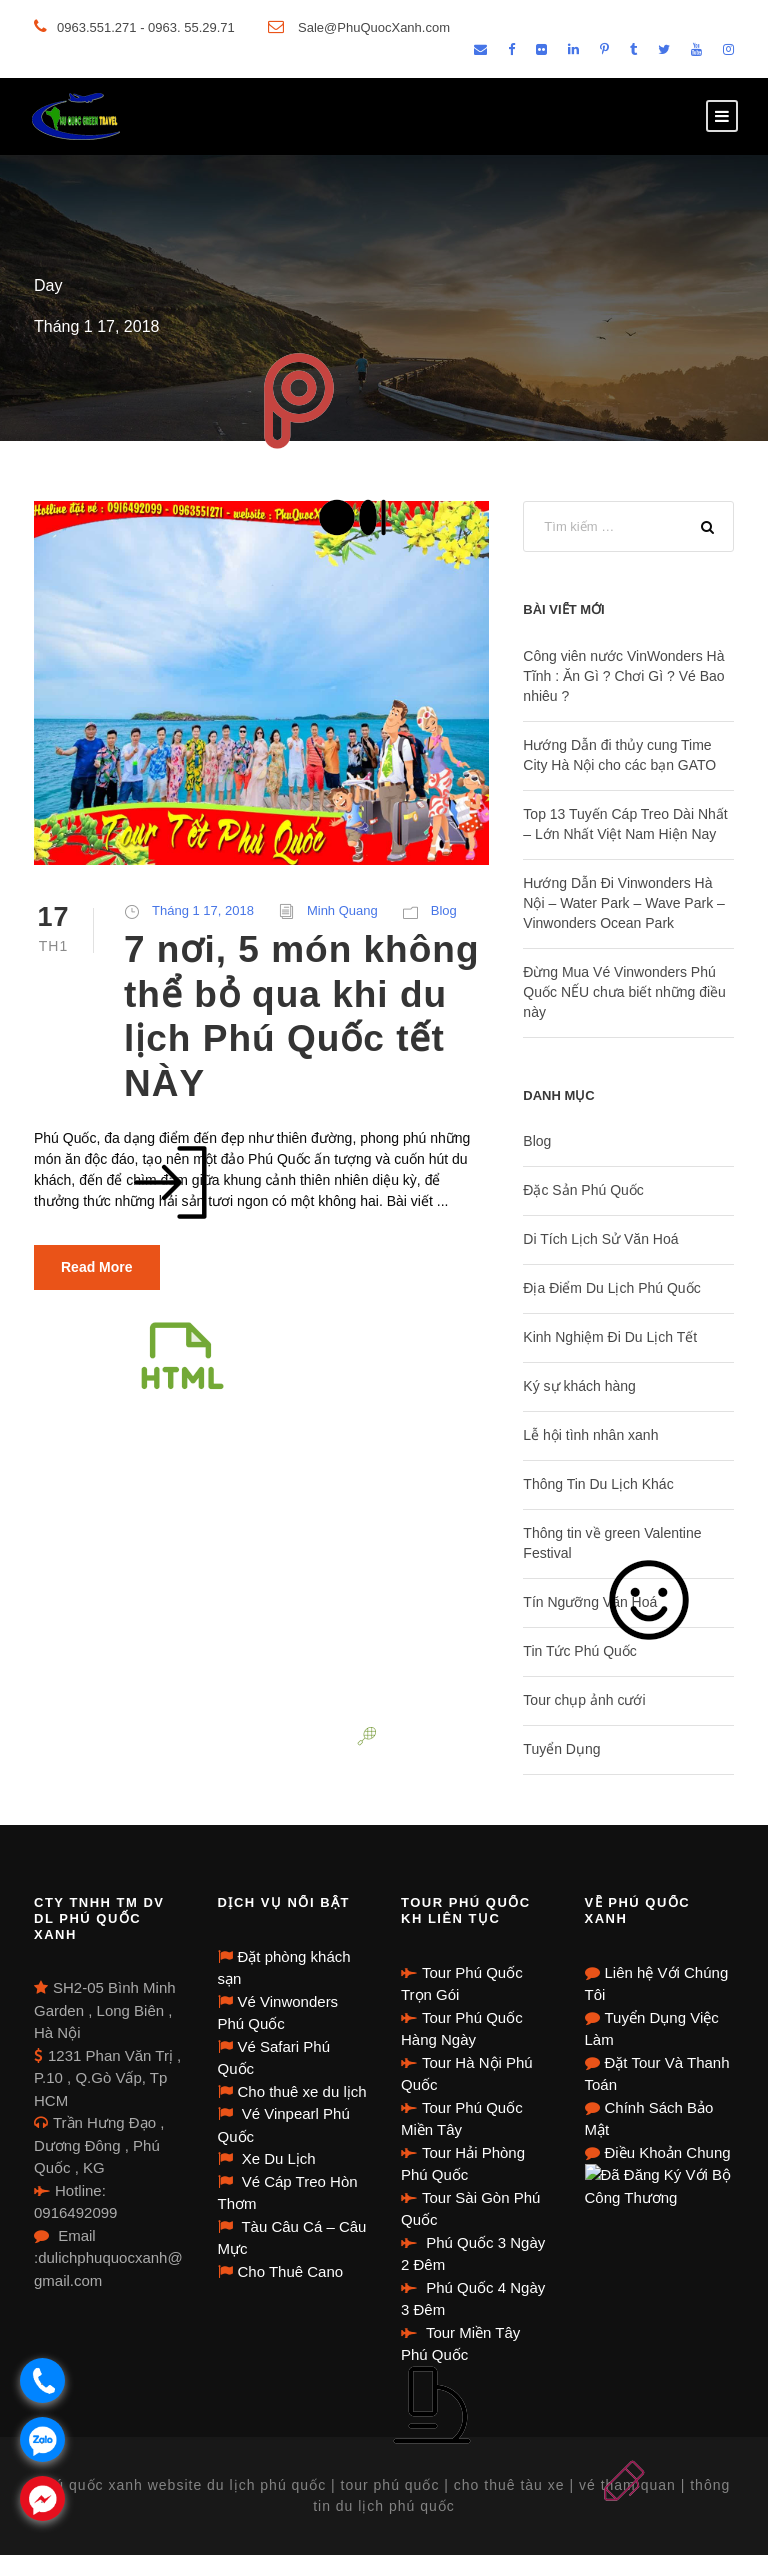 The height and width of the screenshot is (2555, 768). I want to click on access tennis or racquet sports features, so click(366, 1736).